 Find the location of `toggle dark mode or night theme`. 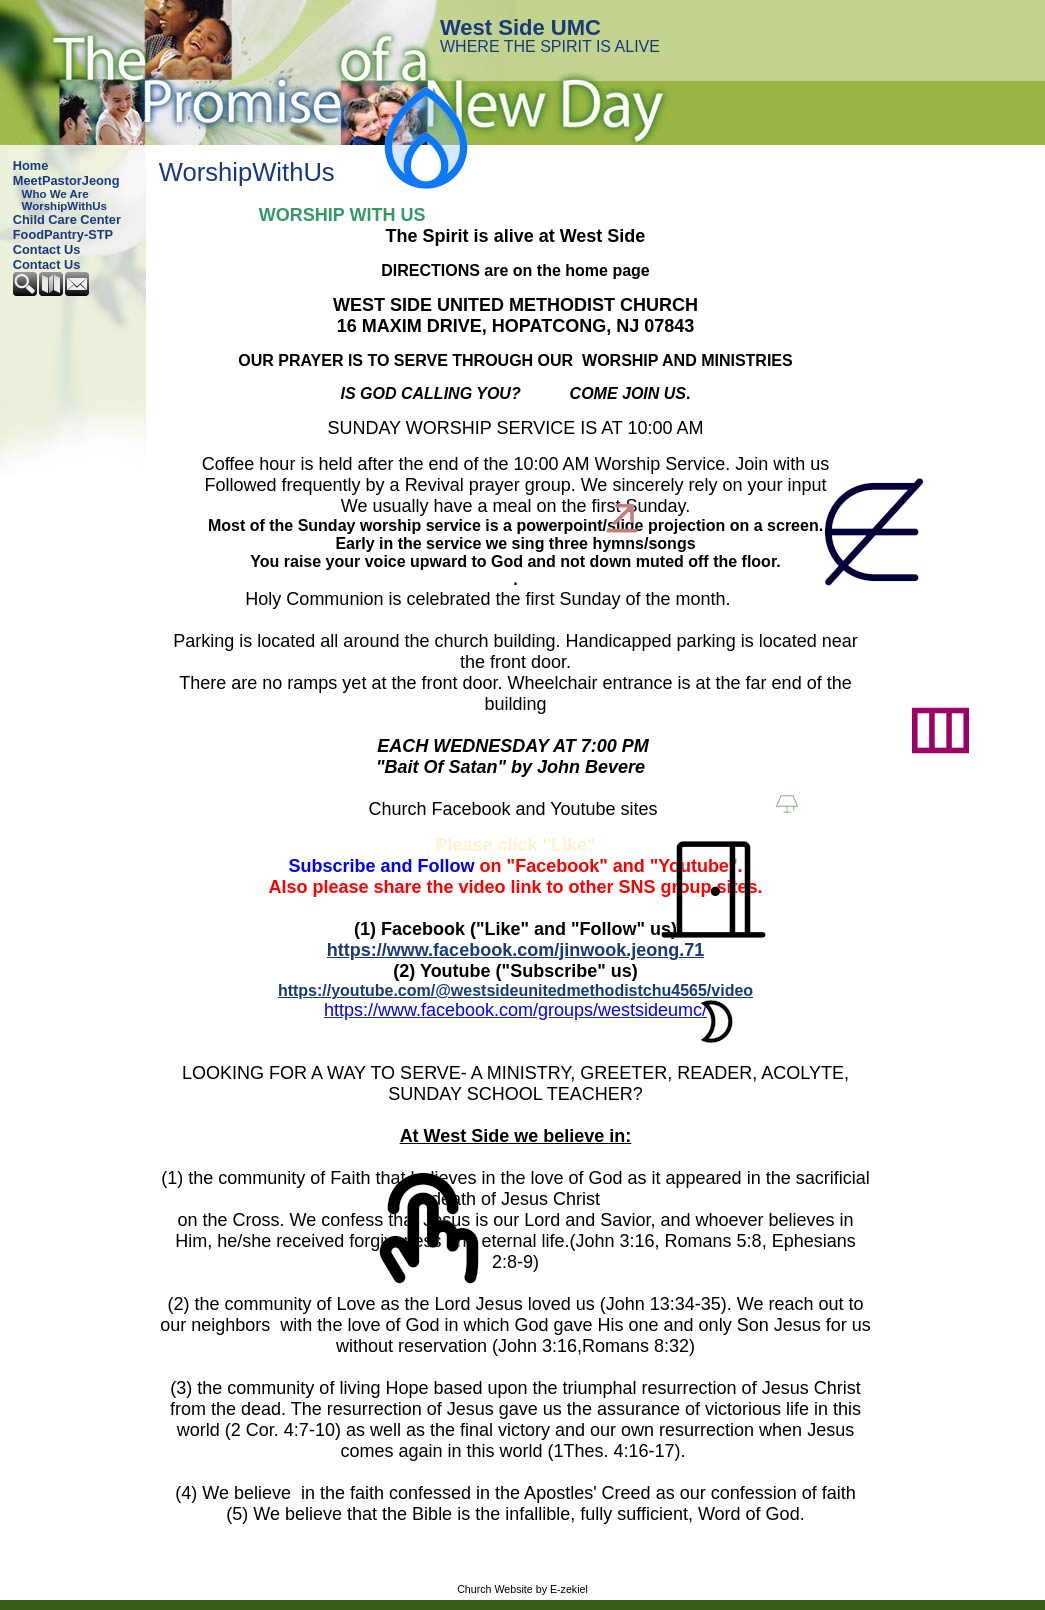

toggle dark mode or night theme is located at coordinates (715, 1021).